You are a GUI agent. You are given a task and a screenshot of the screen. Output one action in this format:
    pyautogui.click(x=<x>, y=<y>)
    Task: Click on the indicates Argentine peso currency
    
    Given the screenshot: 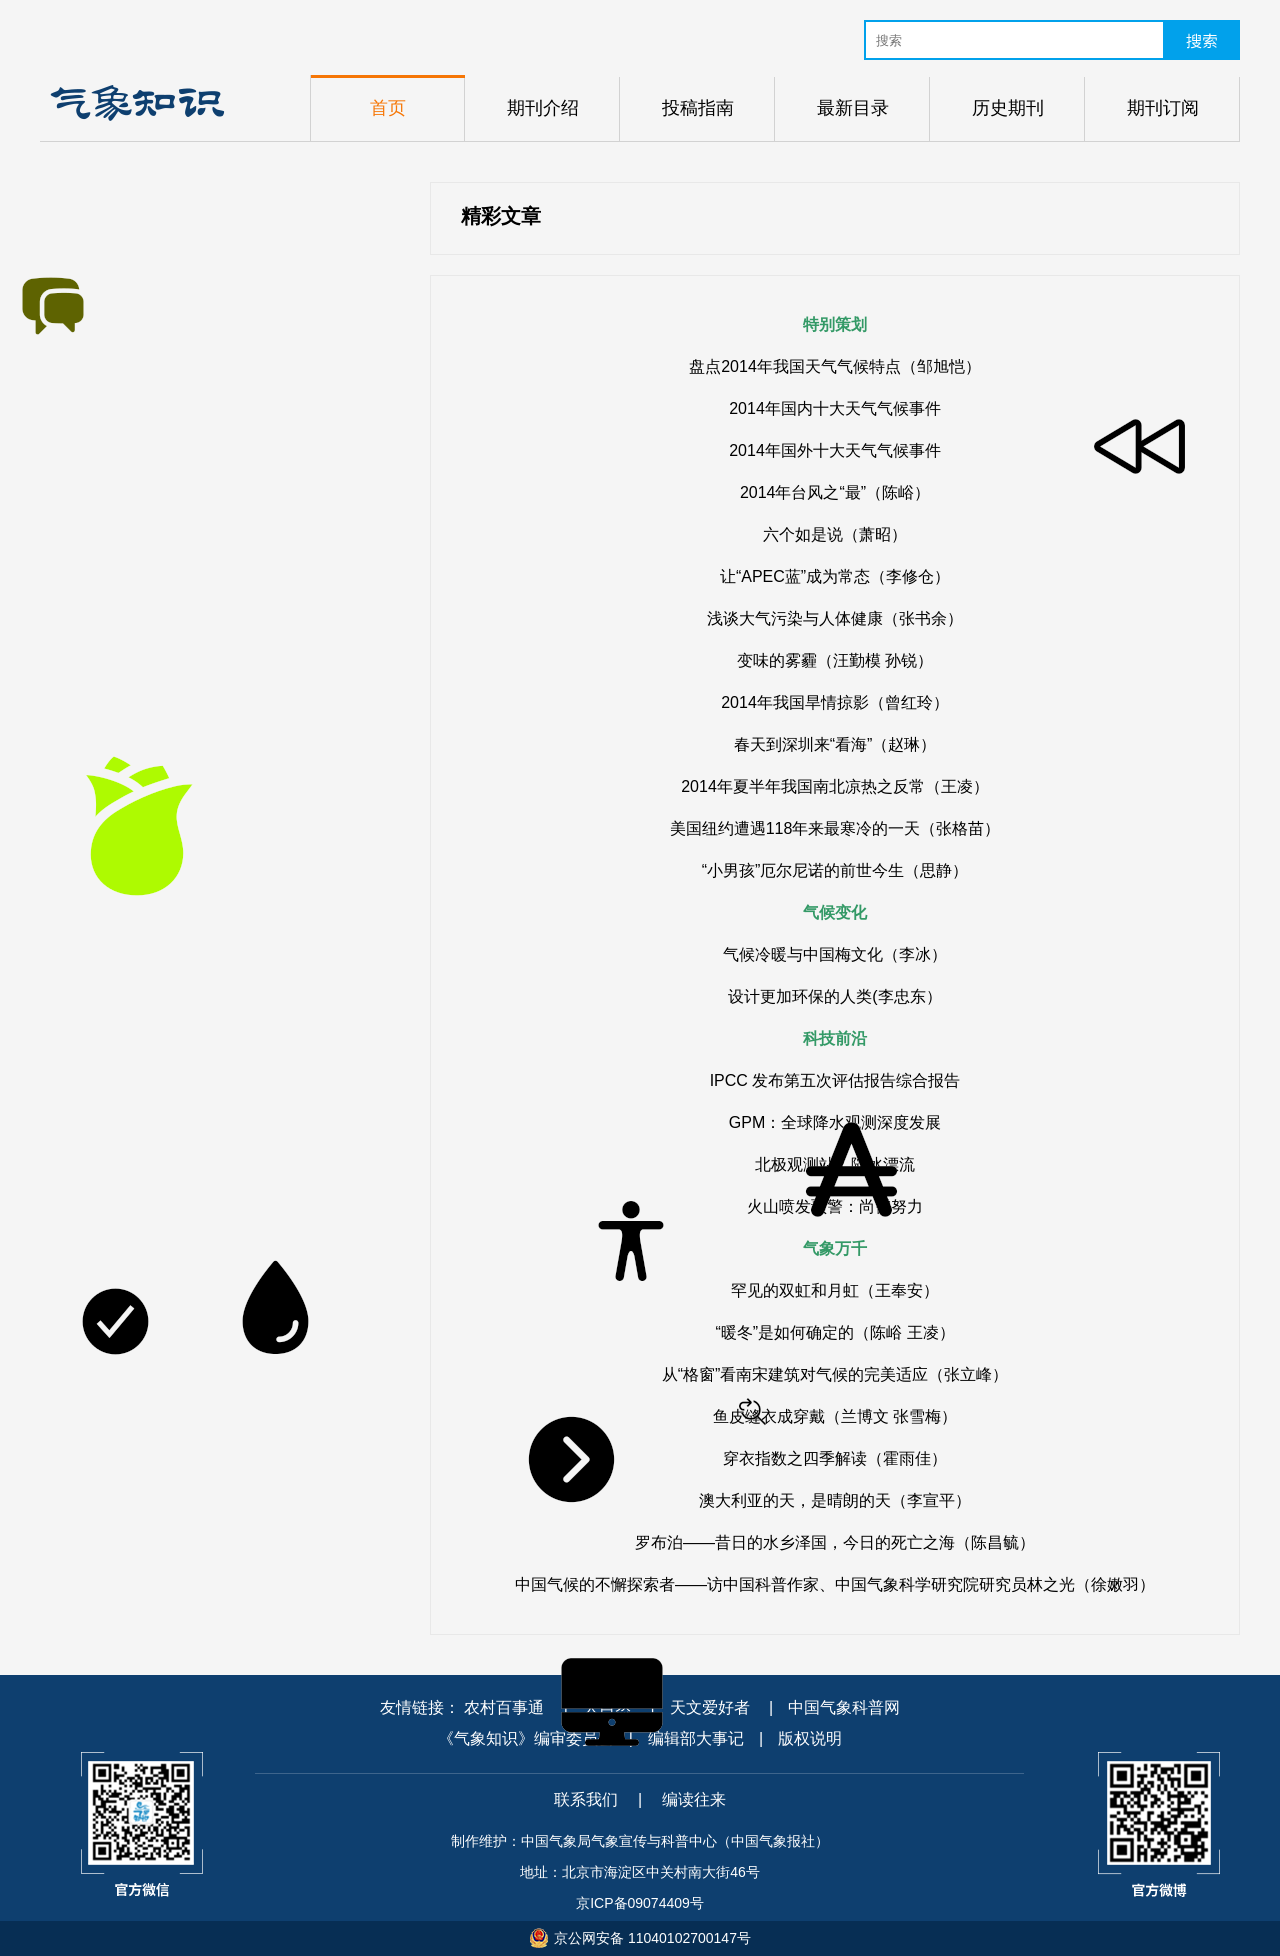 What is the action you would take?
    pyautogui.click(x=851, y=1169)
    